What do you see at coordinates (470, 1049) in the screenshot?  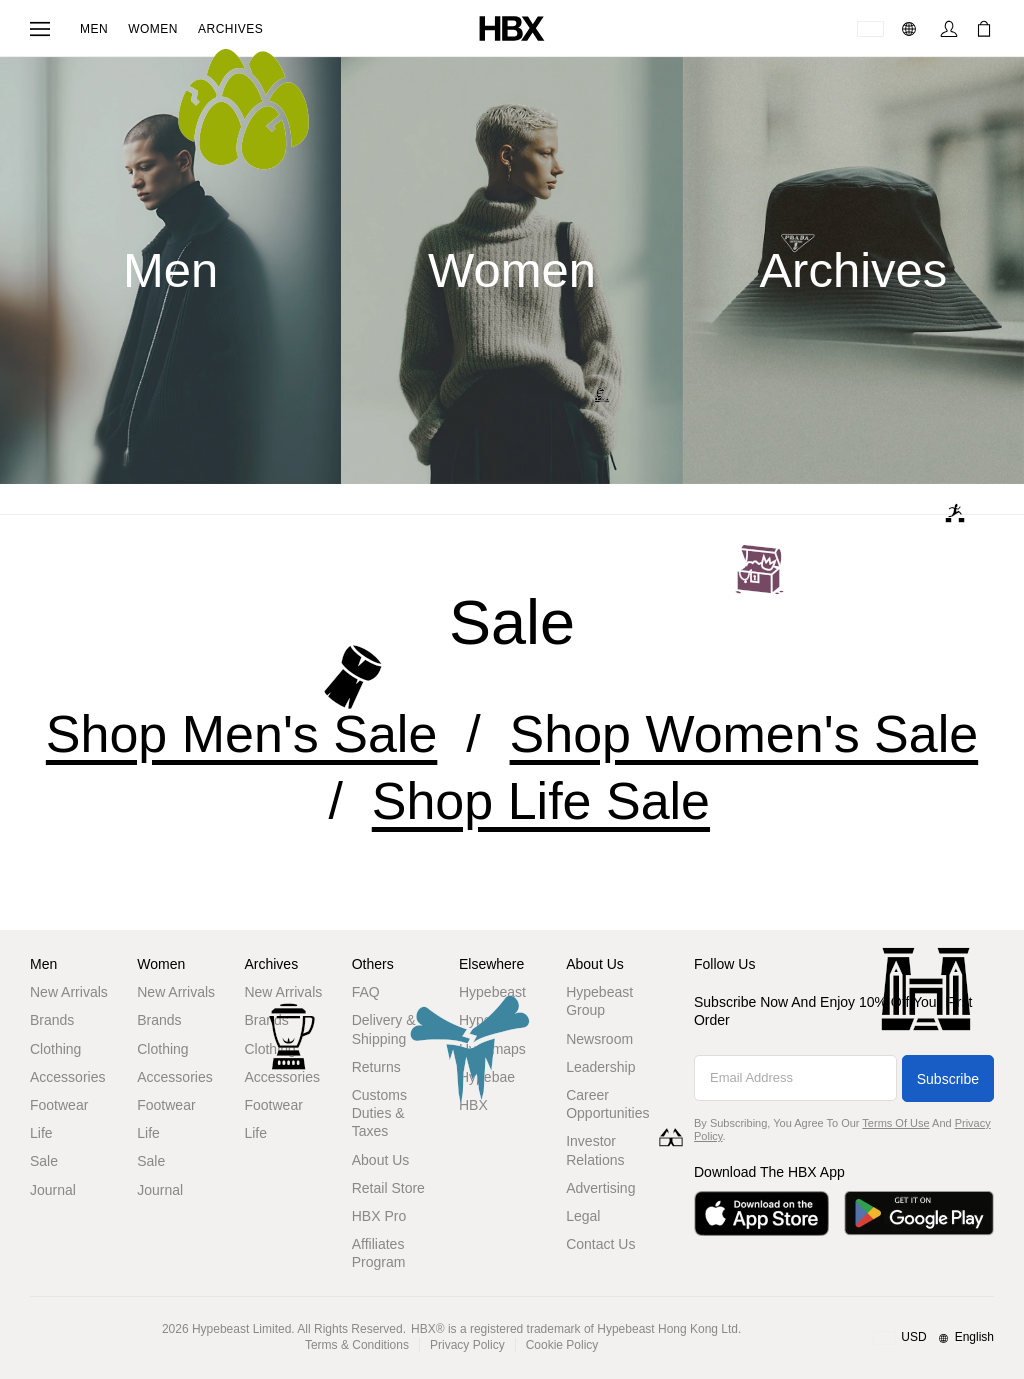 I see `activate a life-drain or vampiric ability` at bounding box center [470, 1049].